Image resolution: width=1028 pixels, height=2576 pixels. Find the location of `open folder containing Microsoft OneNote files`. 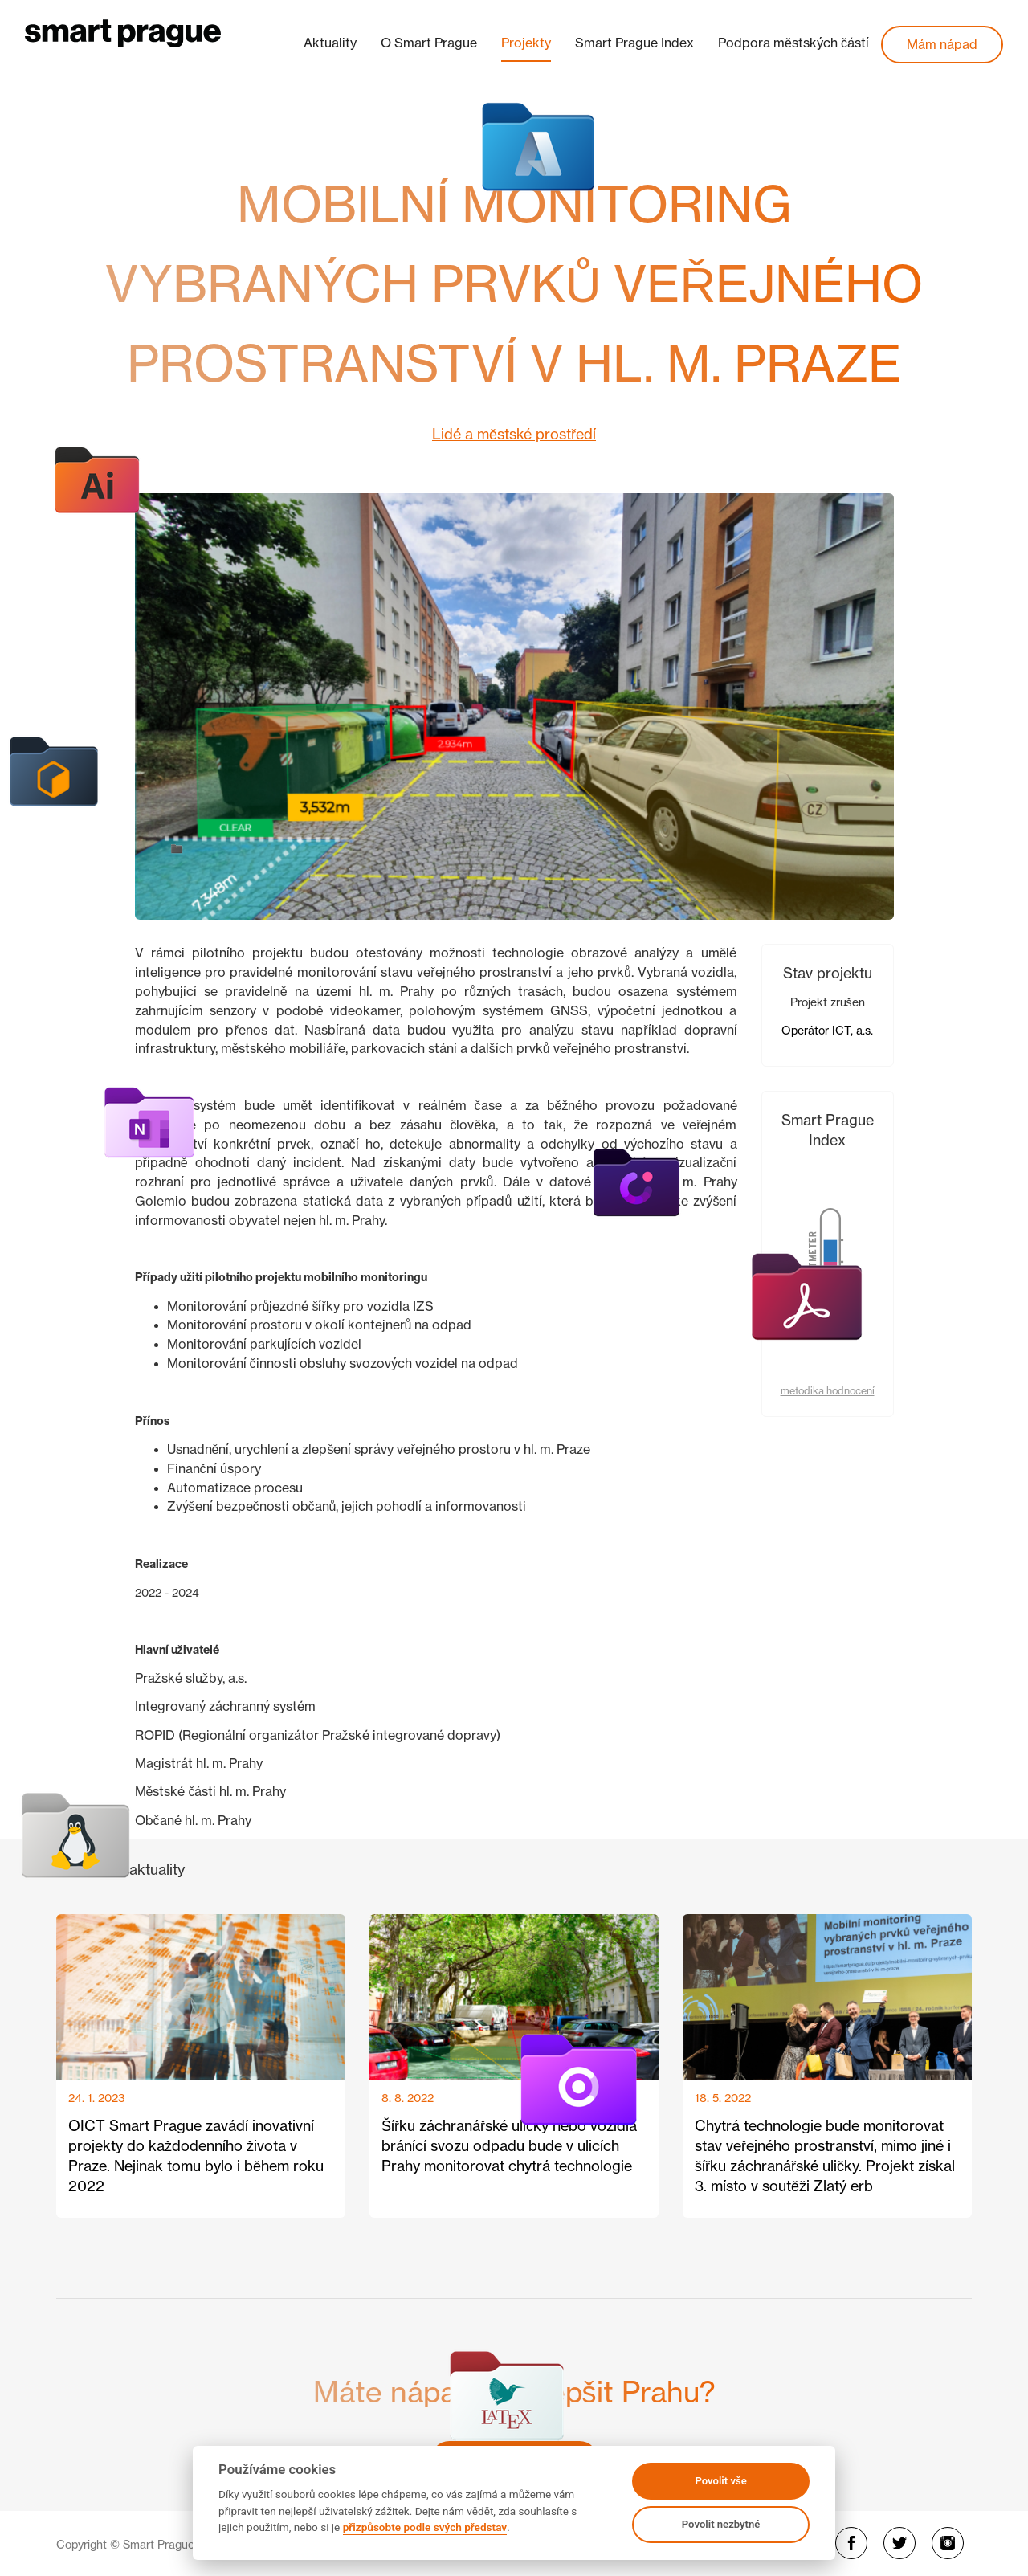

open folder containing Microsoft OneNote files is located at coordinates (149, 1125).